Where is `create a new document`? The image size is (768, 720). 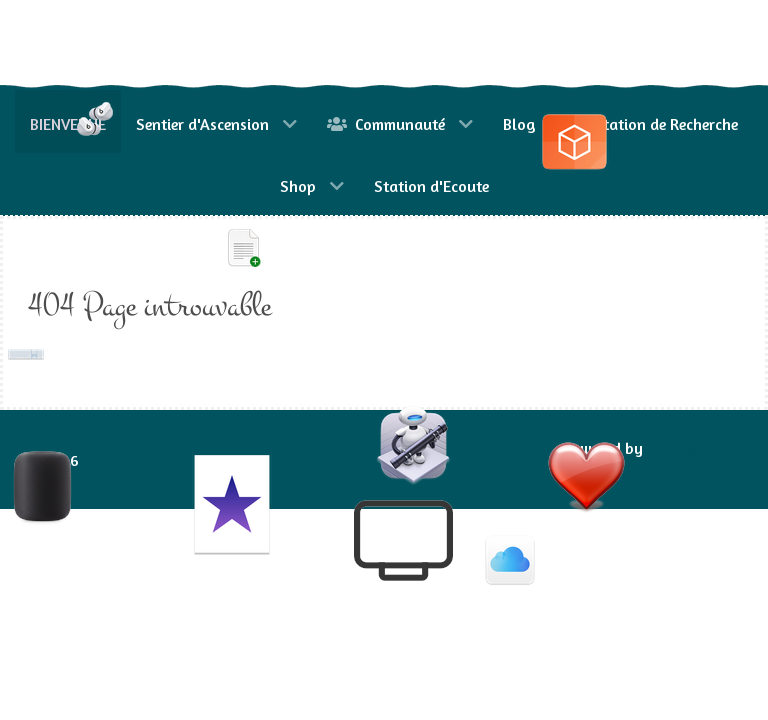 create a new document is located at coordinates (243, 247).